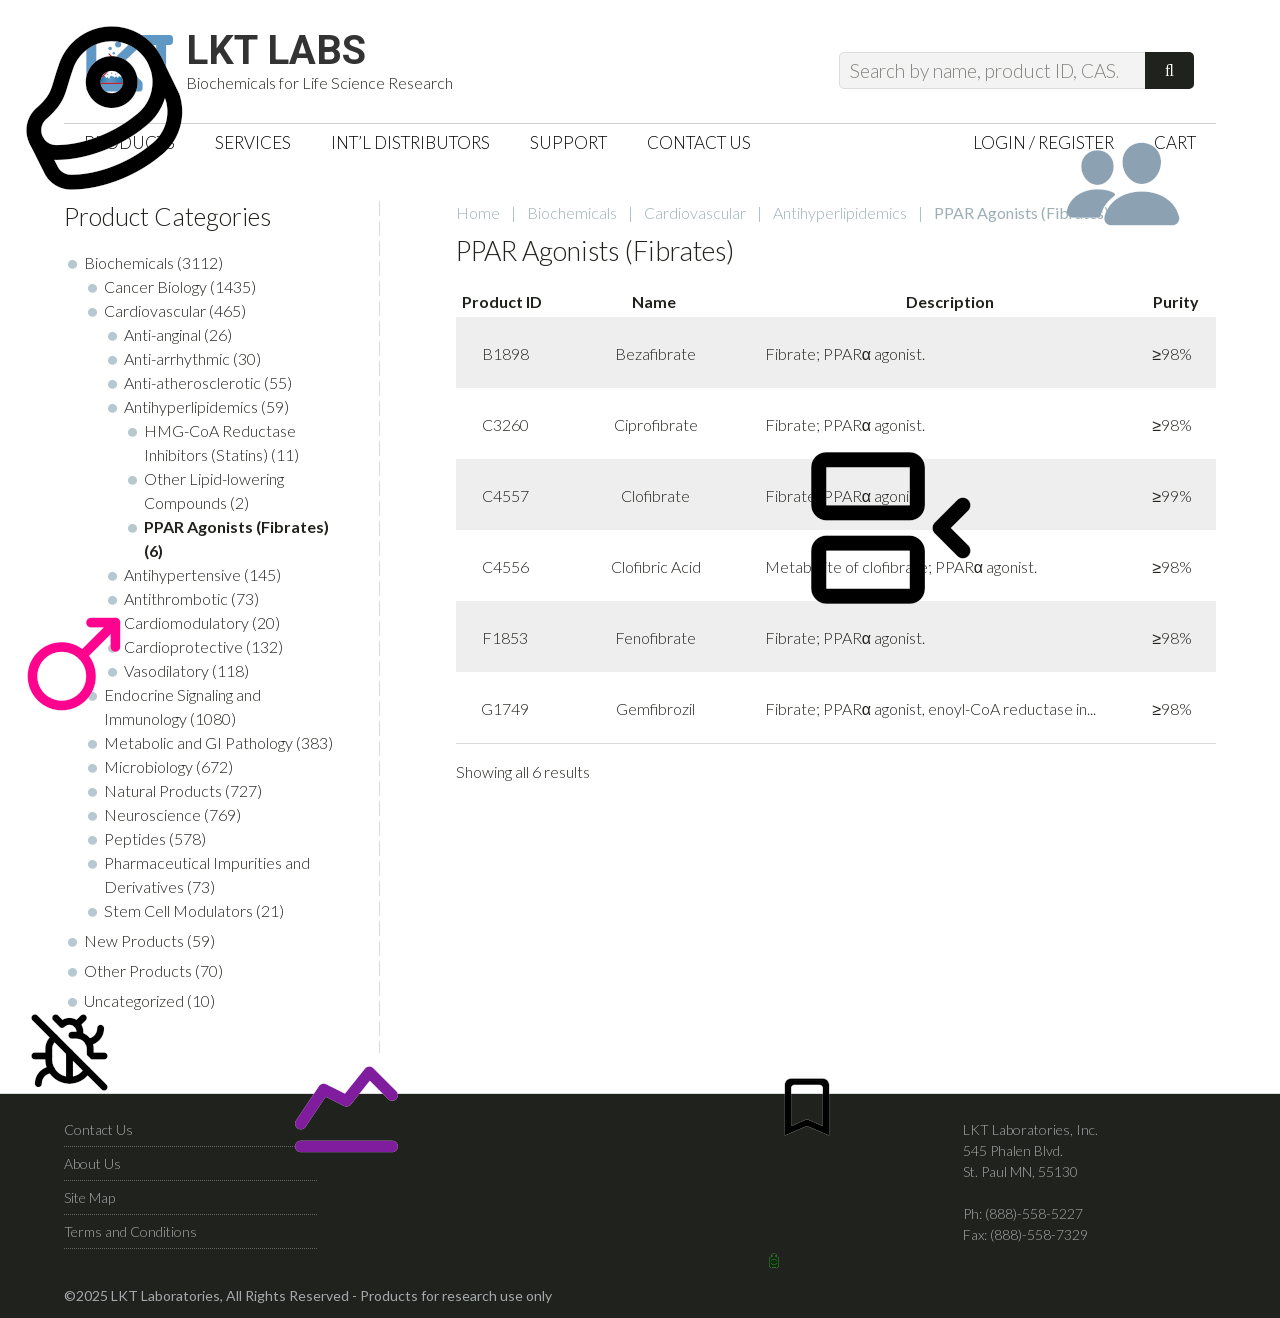 The image size is (1280, 1318). What do you see at coordinates (1123, 184) in the screenshot?
I see `view contacts or friends list` at bounding box center [1123, 184].